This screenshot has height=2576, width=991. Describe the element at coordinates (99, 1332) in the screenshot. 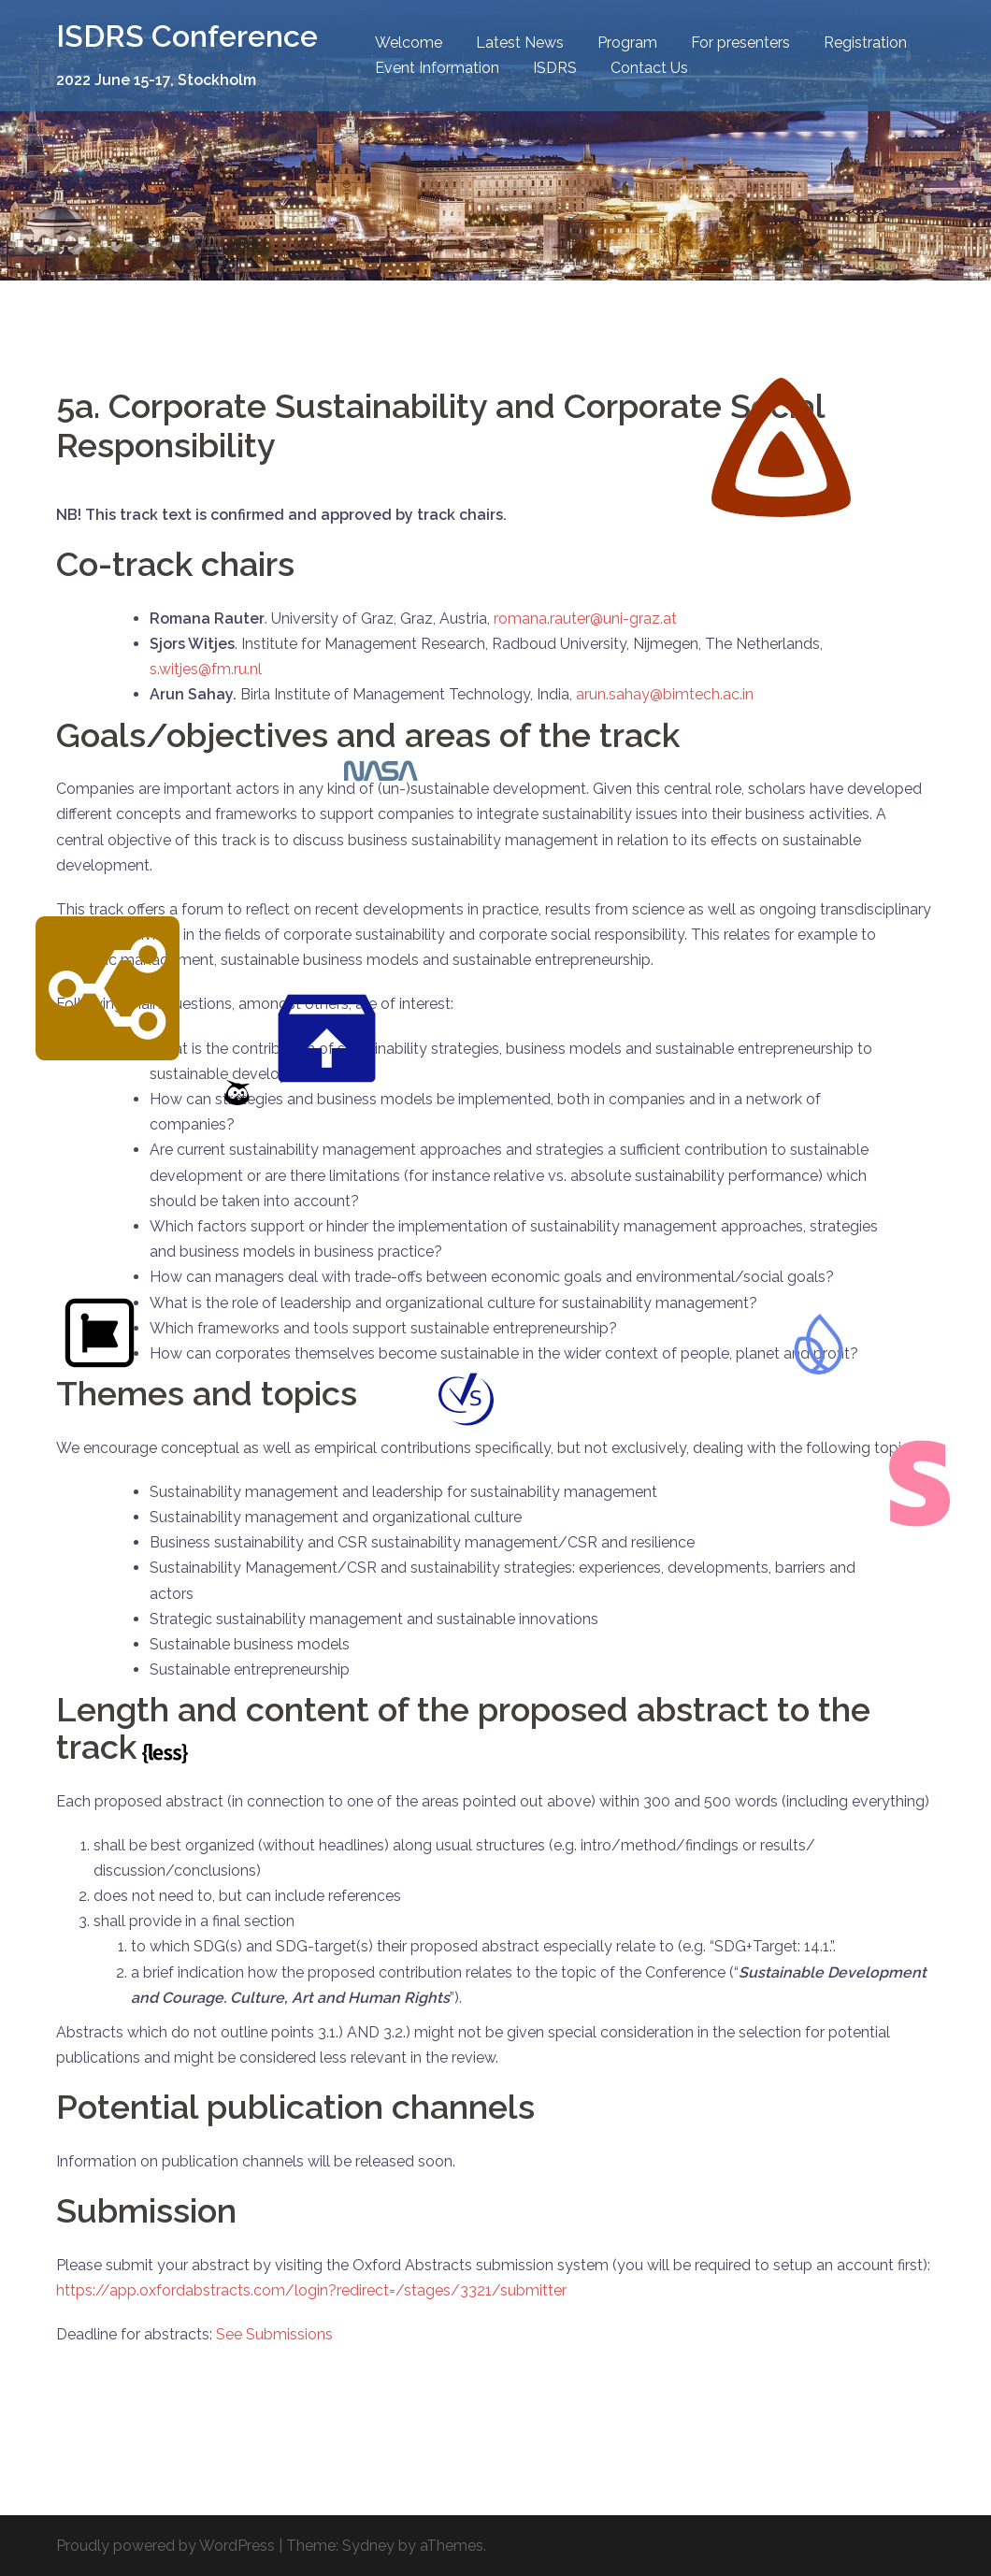

I see `font awesome brand logo` at that location.